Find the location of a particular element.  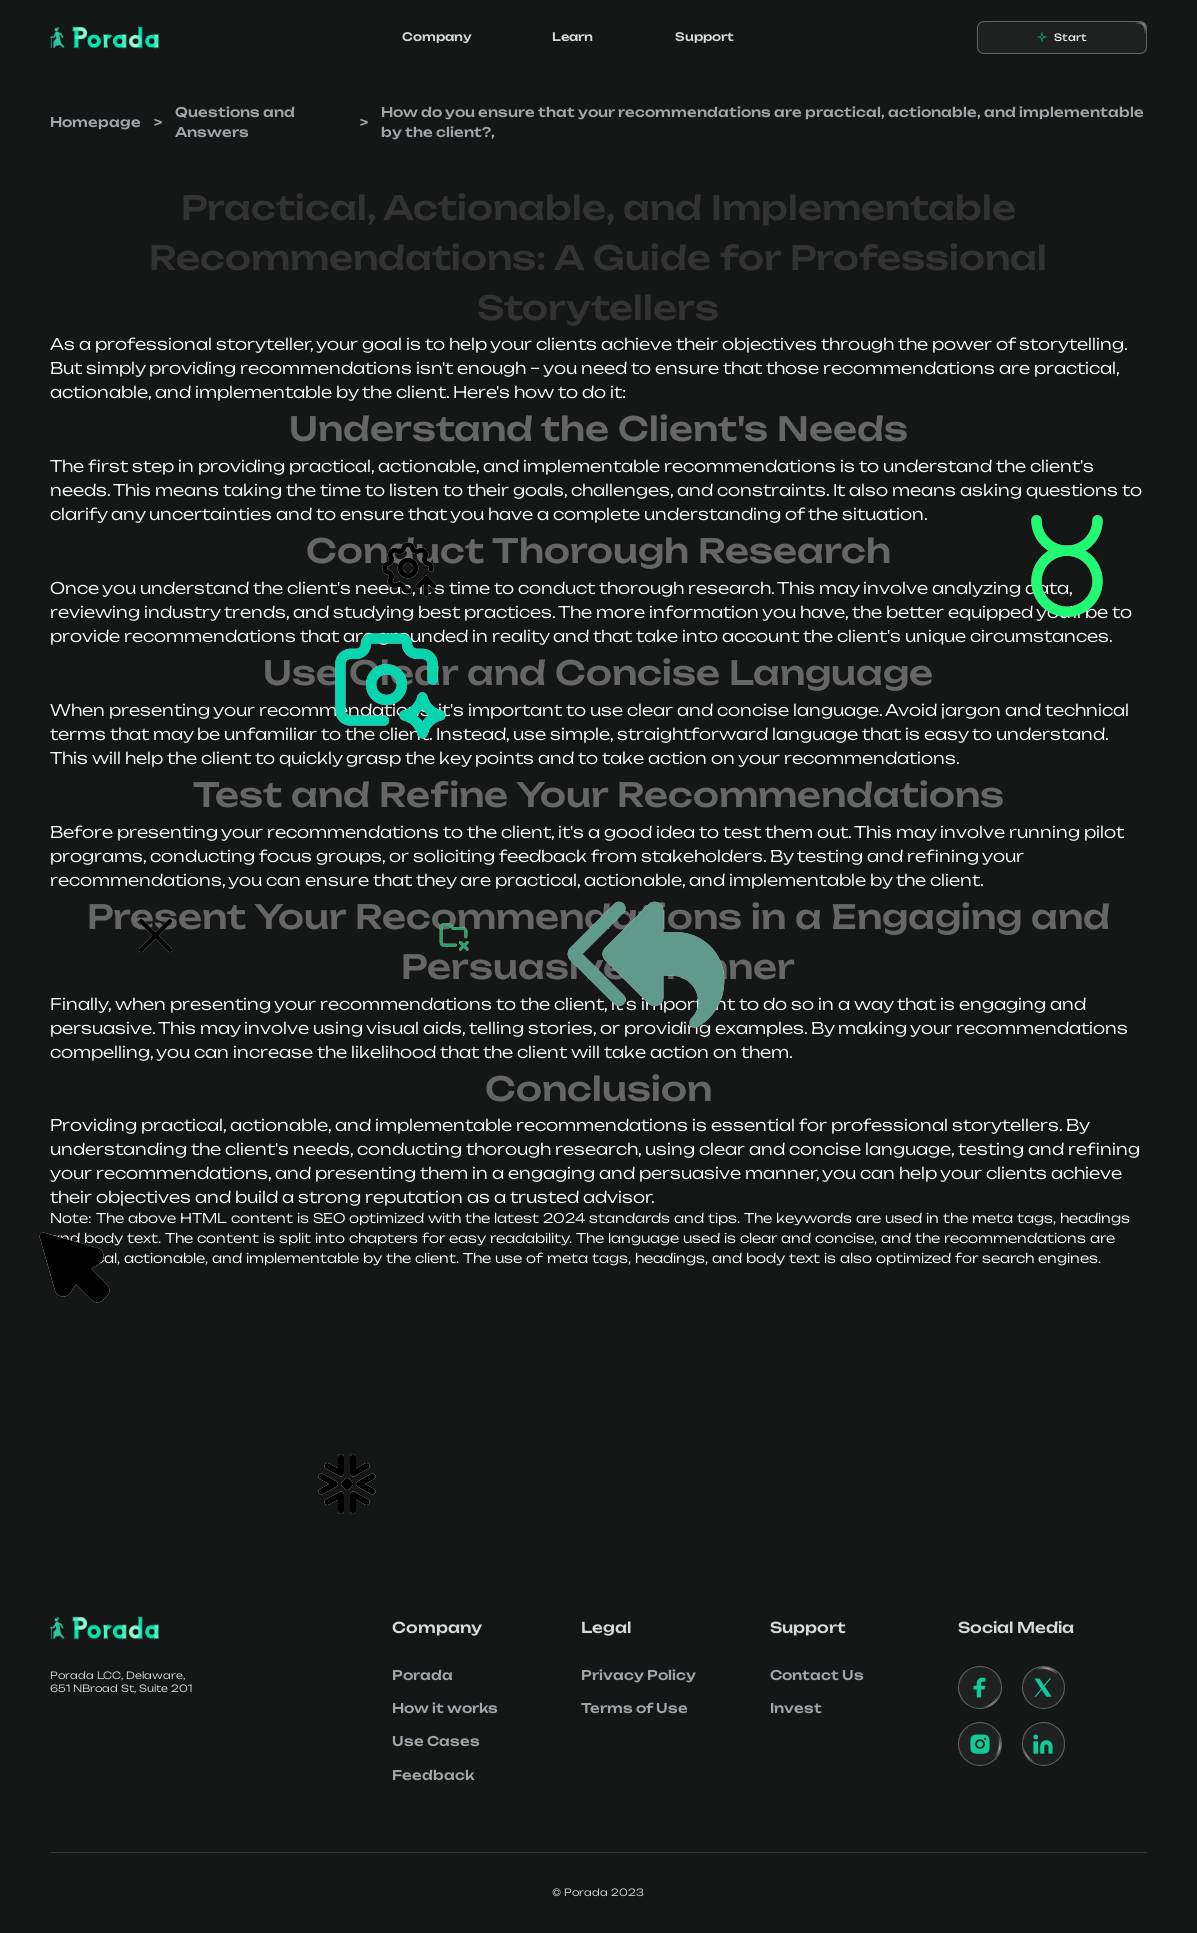

apply AI-powered photo enhancement is located at coordinates (386, 679).